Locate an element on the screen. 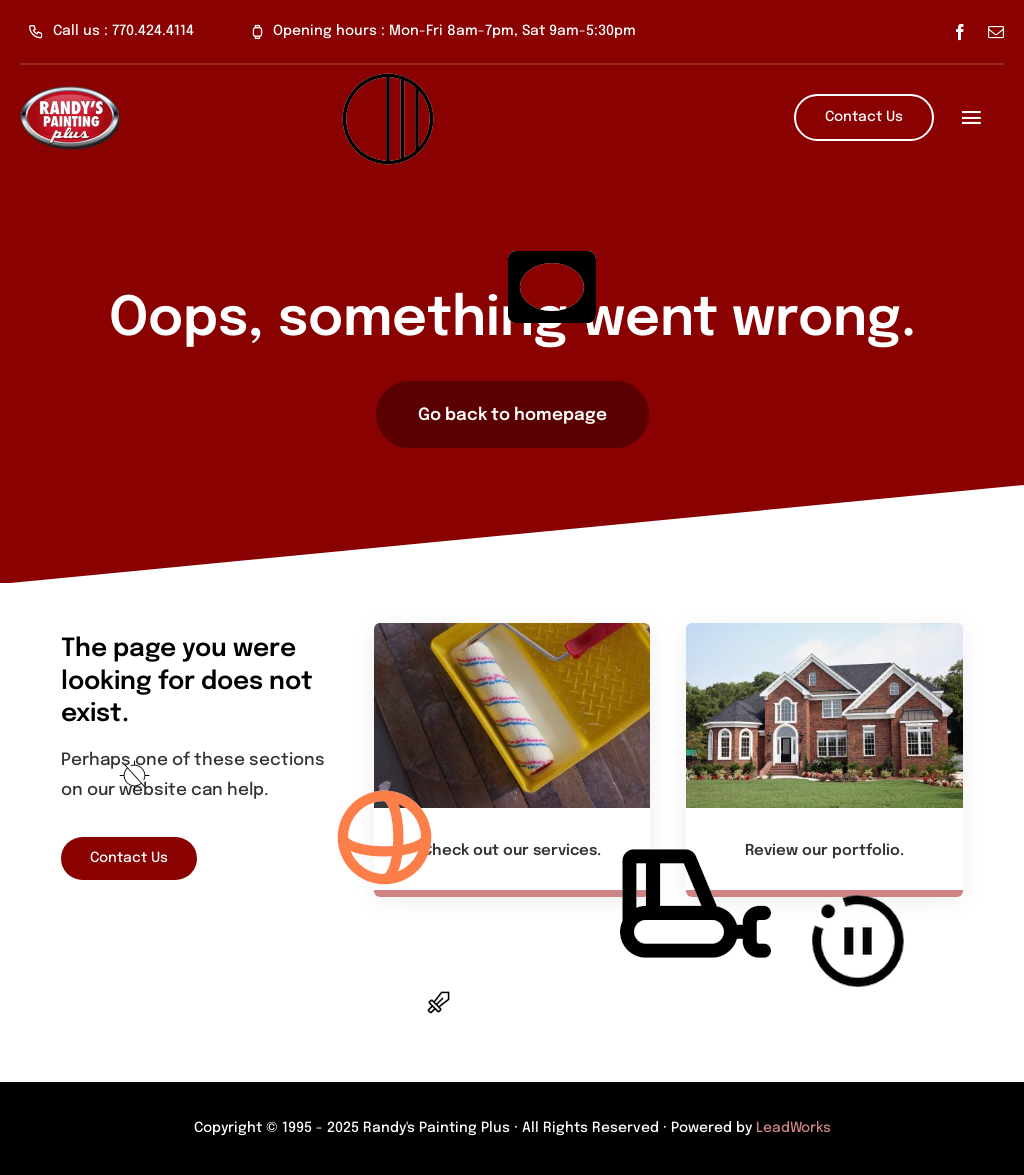  construction or building project category is located at coordinates (695, 903).